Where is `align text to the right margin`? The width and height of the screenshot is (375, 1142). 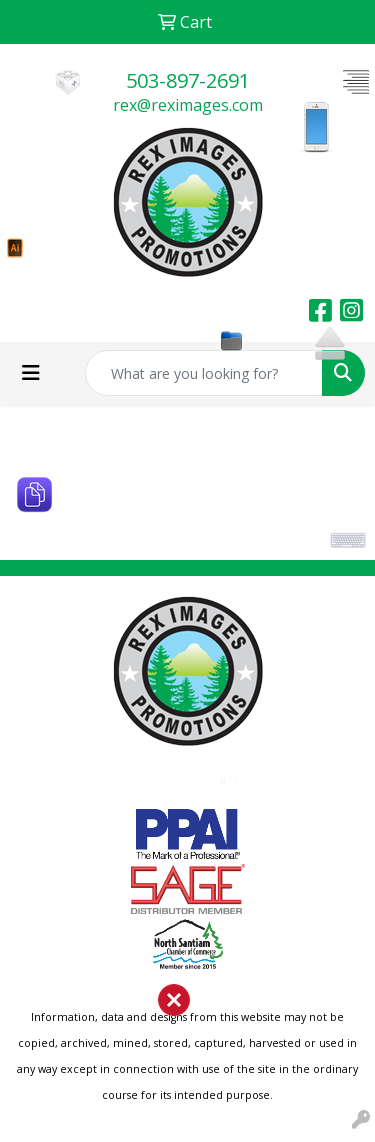 align text to the right margin is located at coordinates (356, 82).